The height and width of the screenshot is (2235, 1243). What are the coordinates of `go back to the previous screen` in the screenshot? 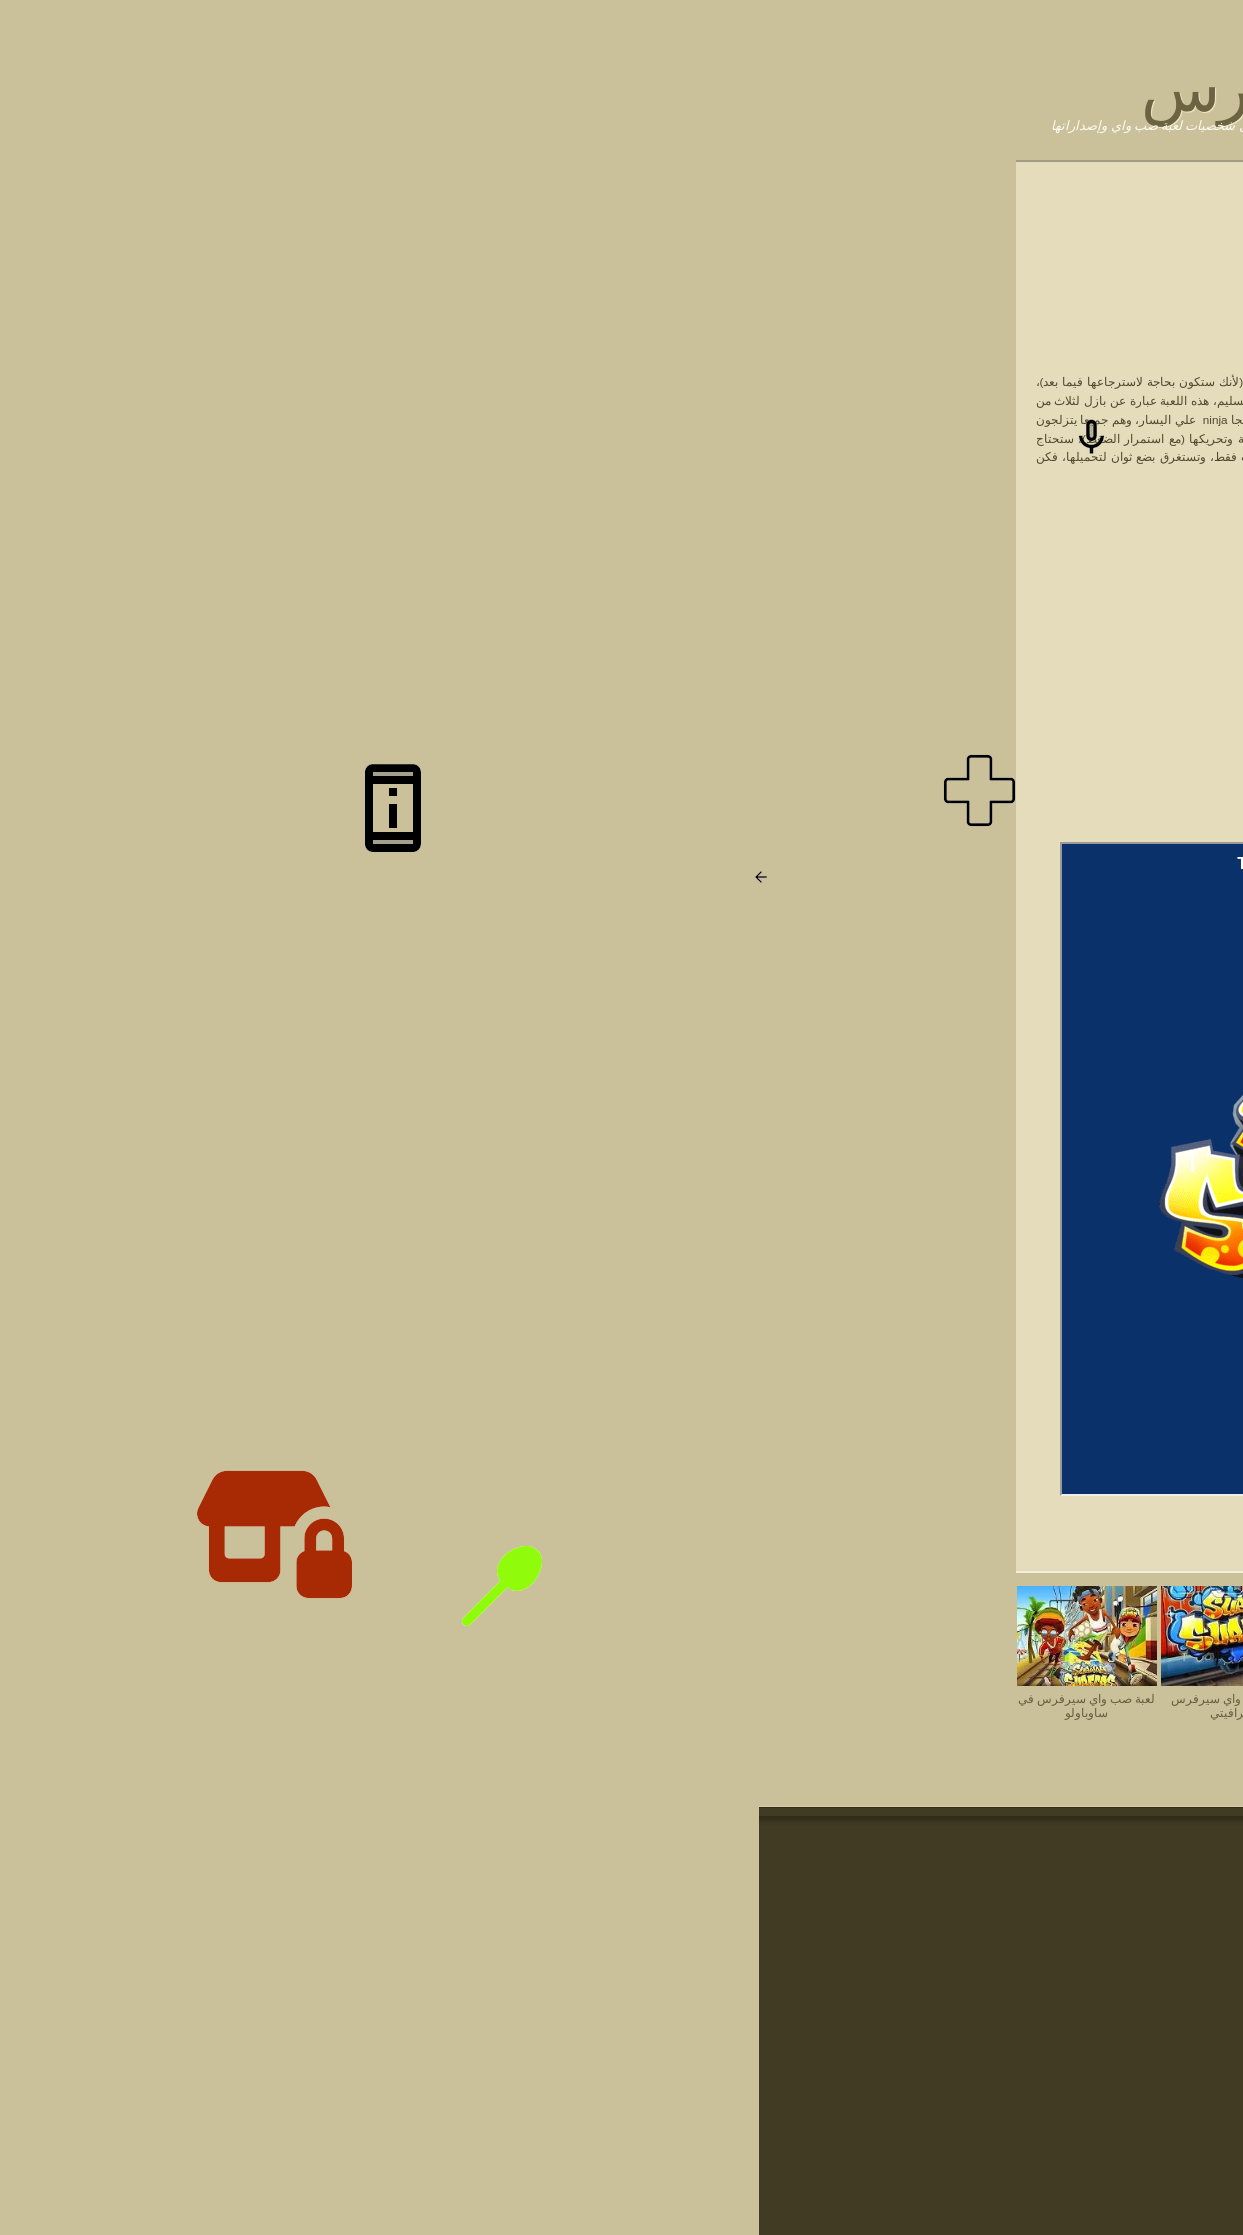 It's located at (761, 877).